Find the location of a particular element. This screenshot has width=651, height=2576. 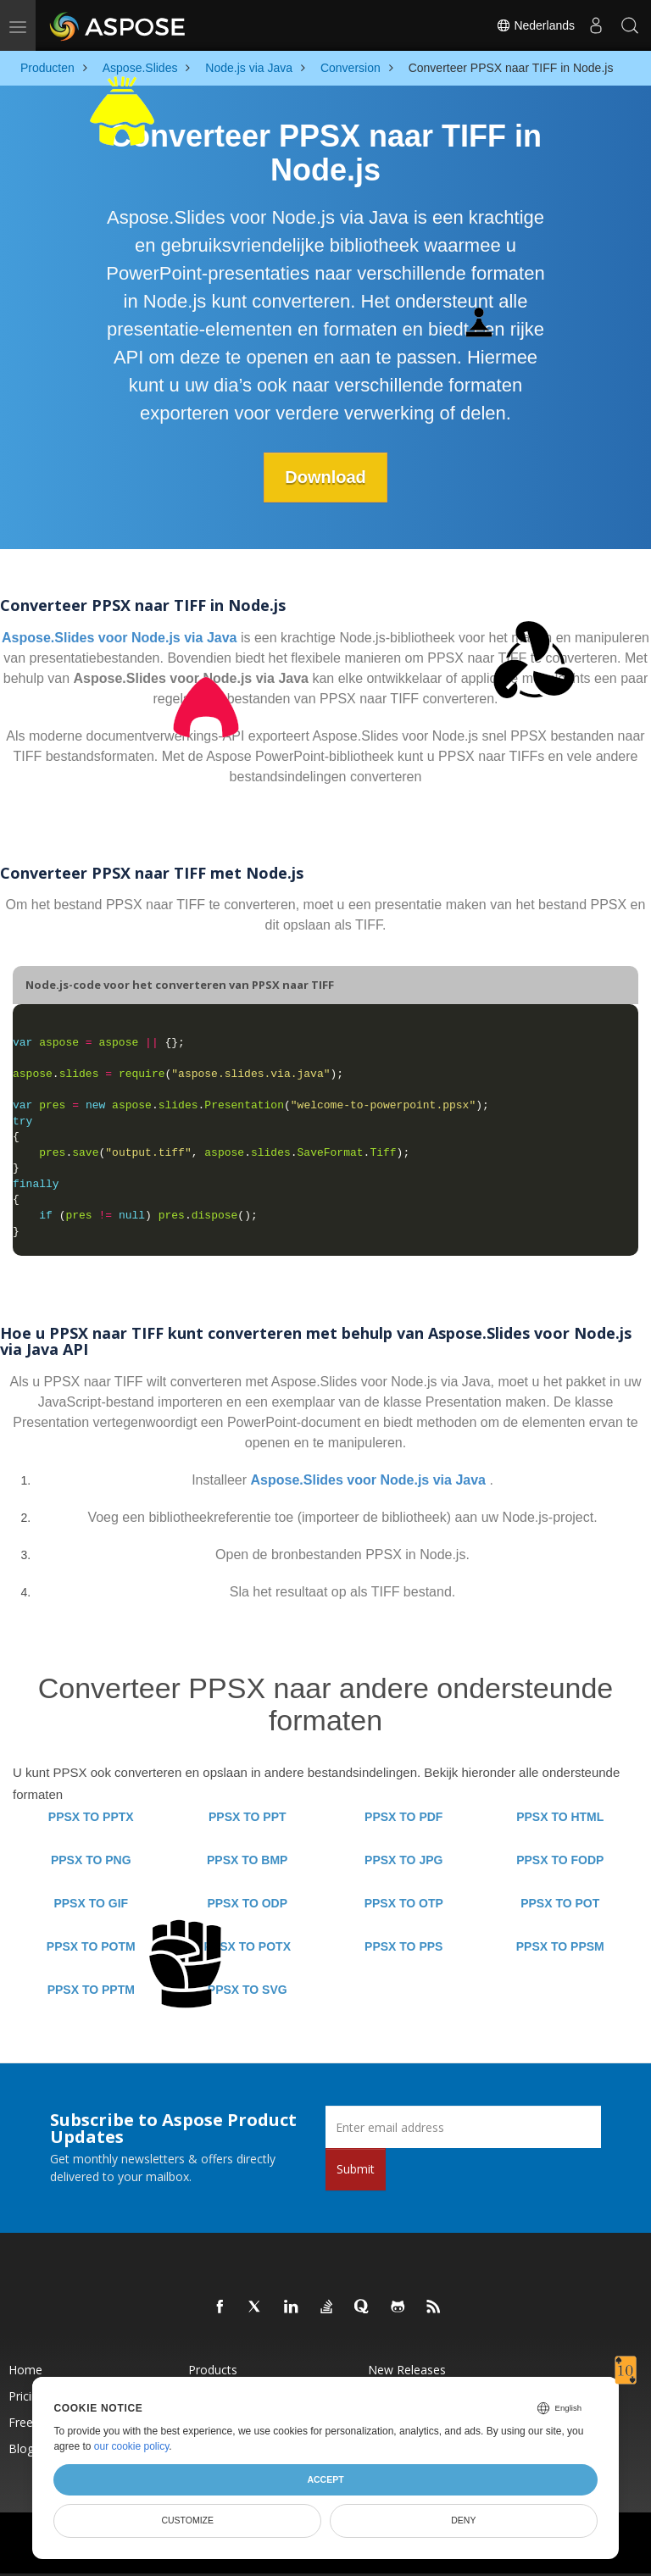

collect or view shell items in game inventory is located at coordinates (533, 661).